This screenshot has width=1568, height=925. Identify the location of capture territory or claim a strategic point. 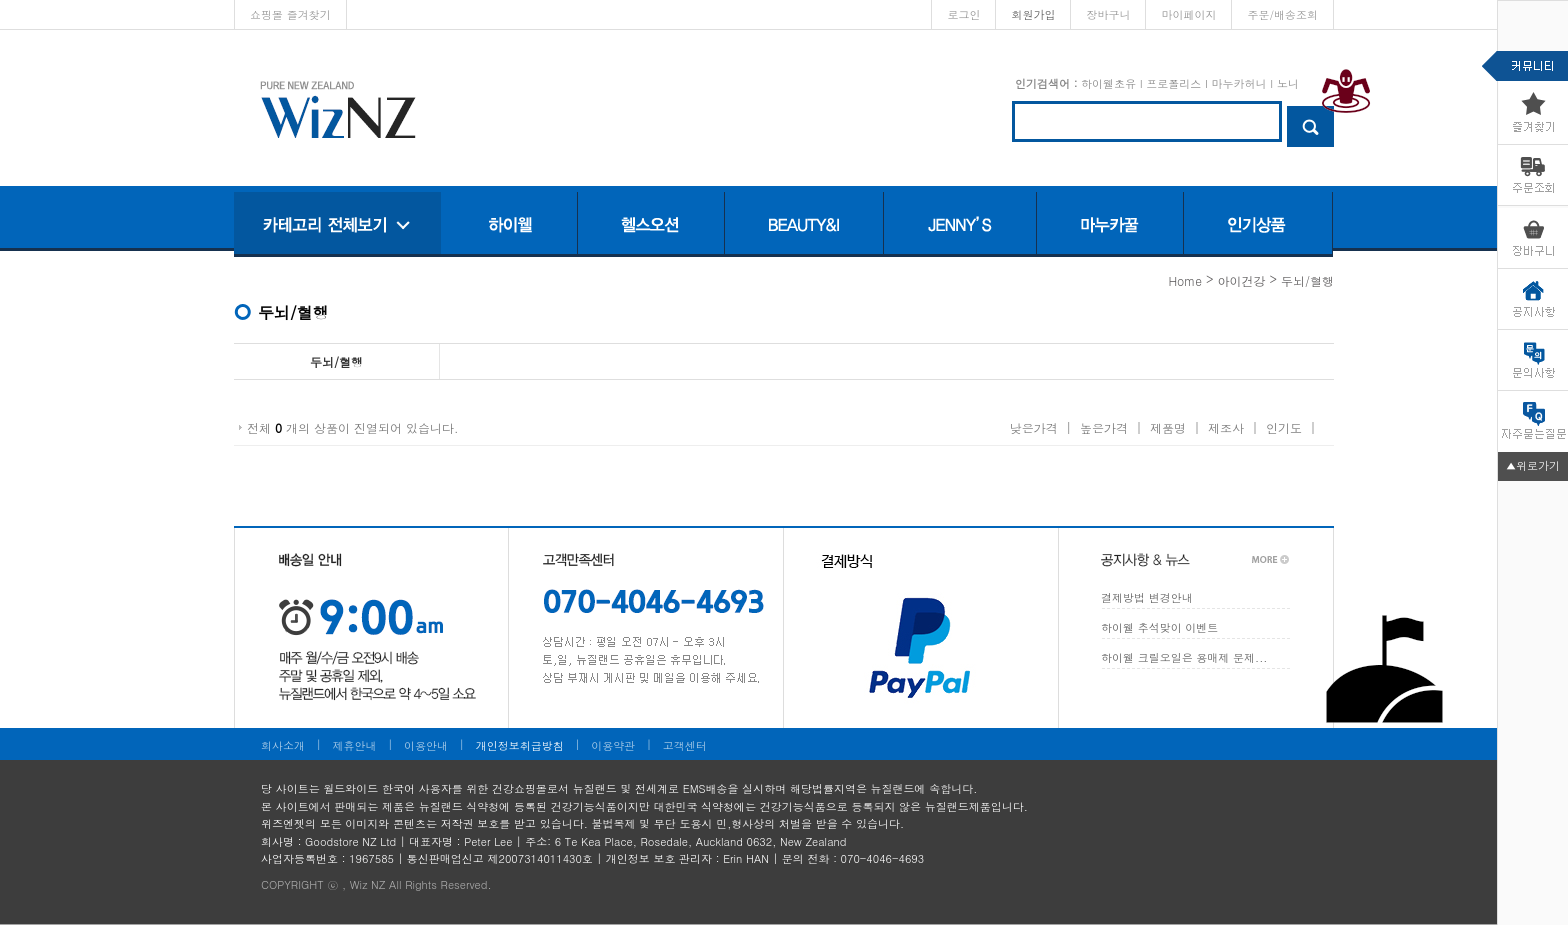
(1384, 664).